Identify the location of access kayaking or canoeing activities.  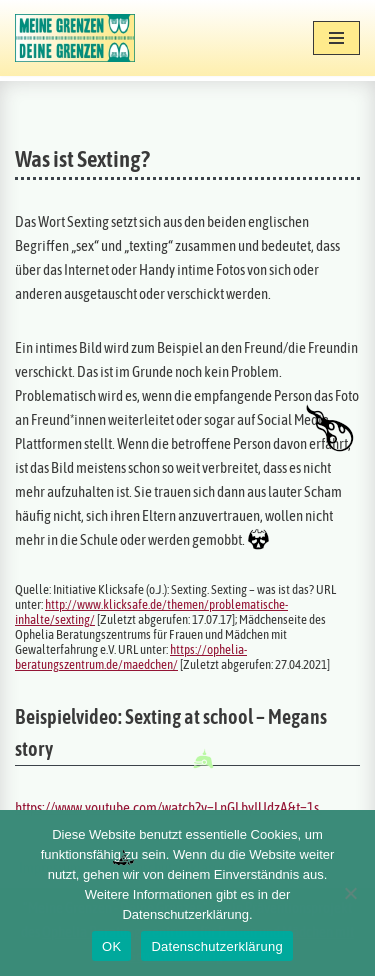
(123, 858).